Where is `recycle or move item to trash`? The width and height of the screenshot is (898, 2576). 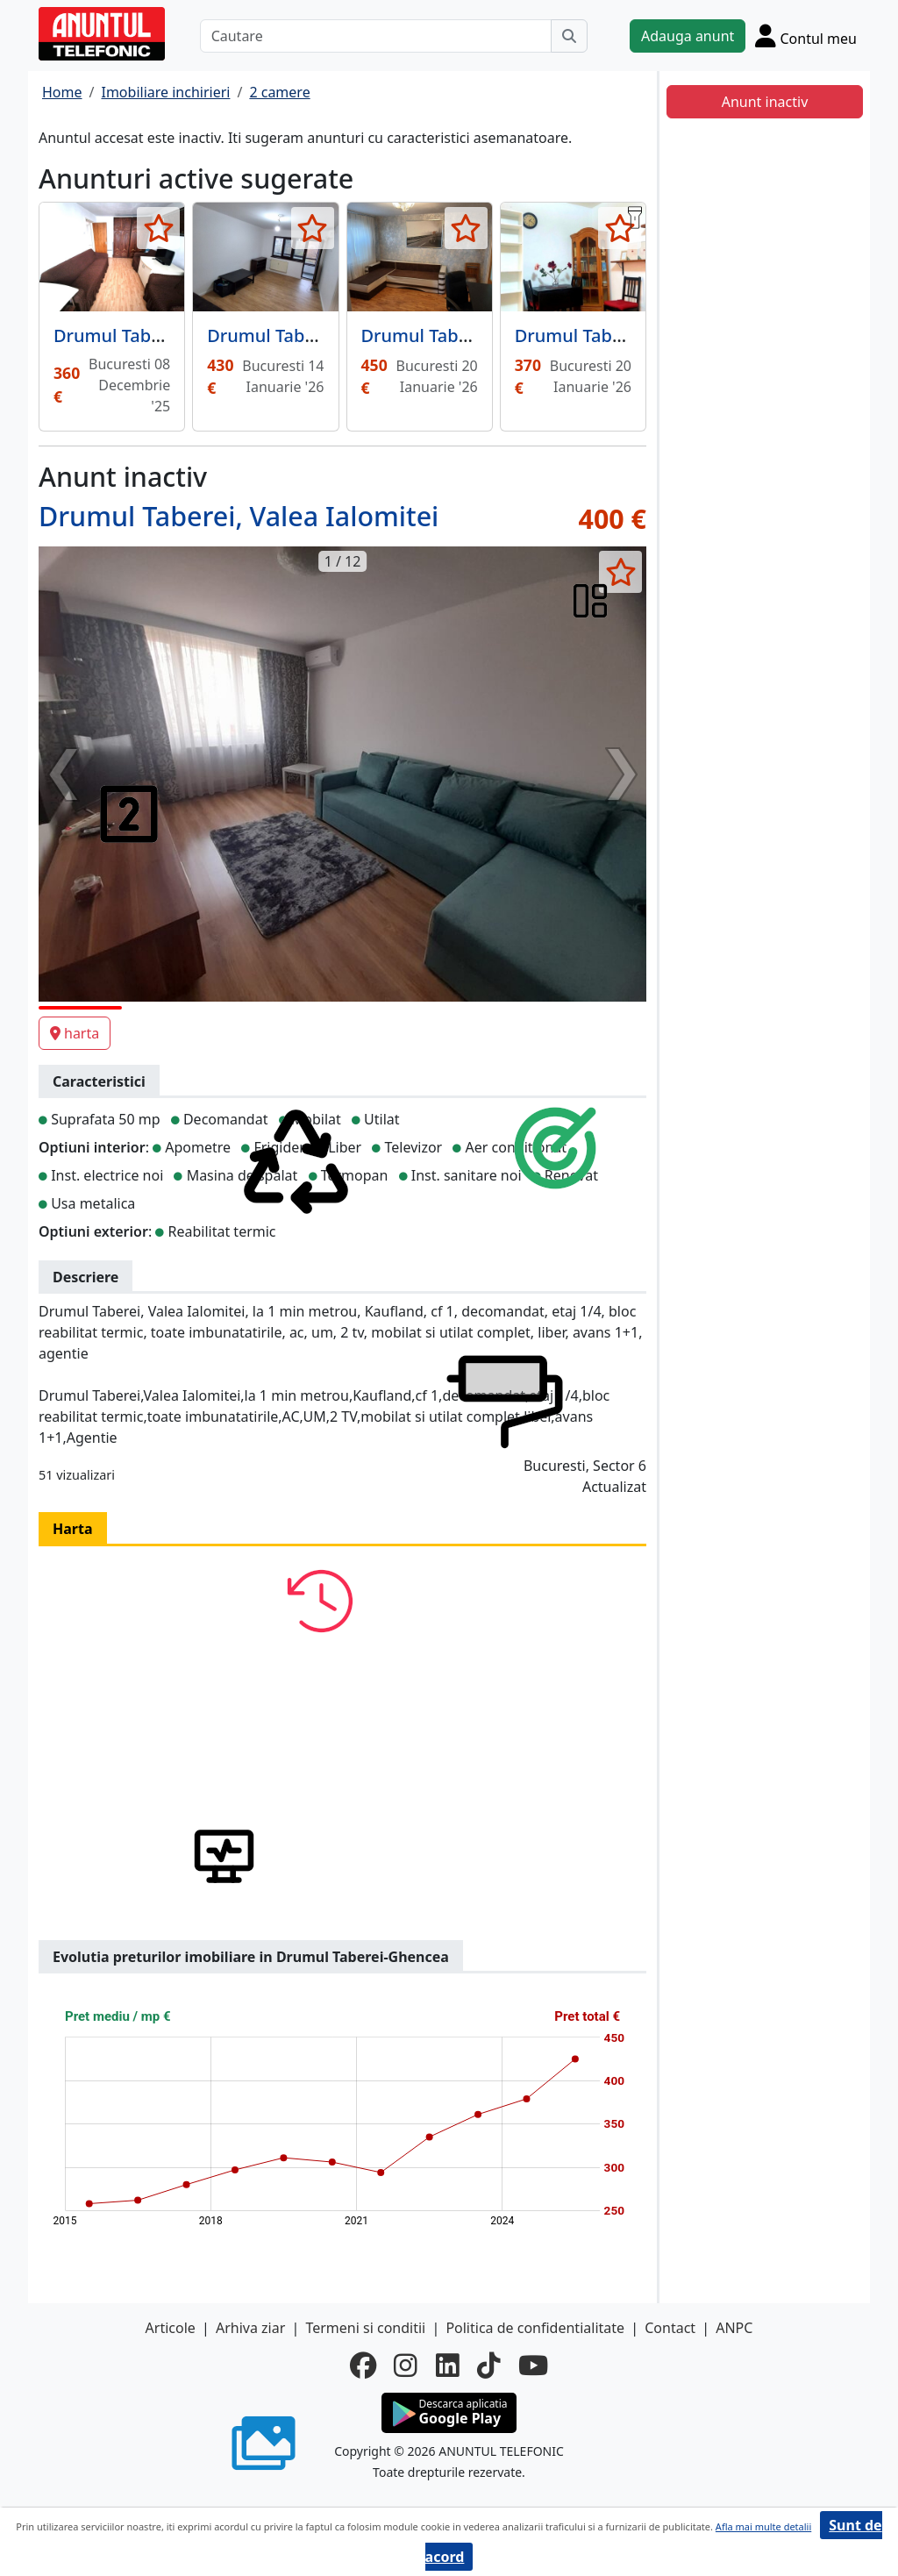
recycle or move item to trash is located at coordinates (296, 1161).